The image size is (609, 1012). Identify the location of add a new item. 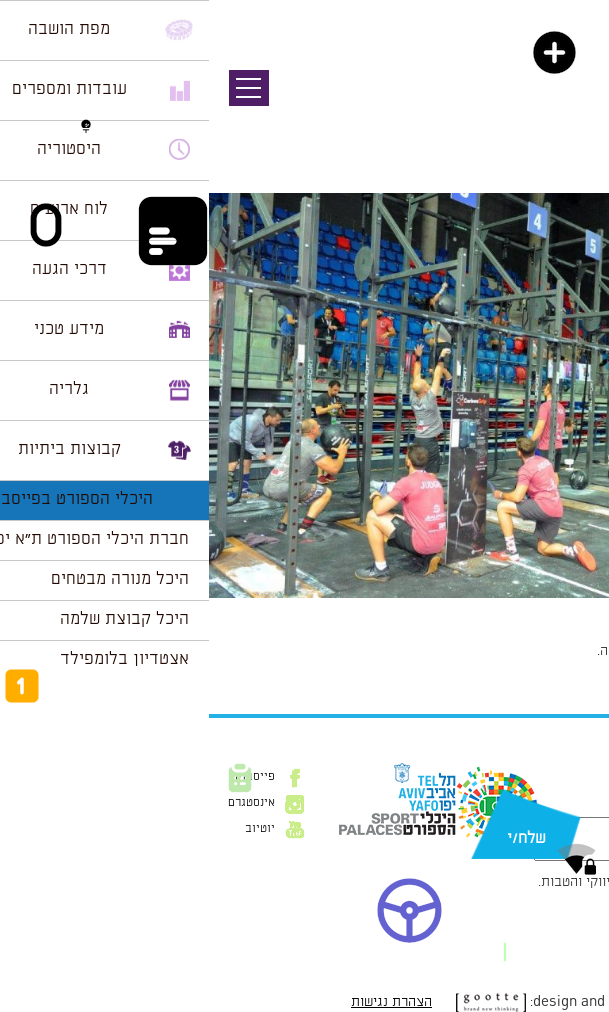
(554, 52).